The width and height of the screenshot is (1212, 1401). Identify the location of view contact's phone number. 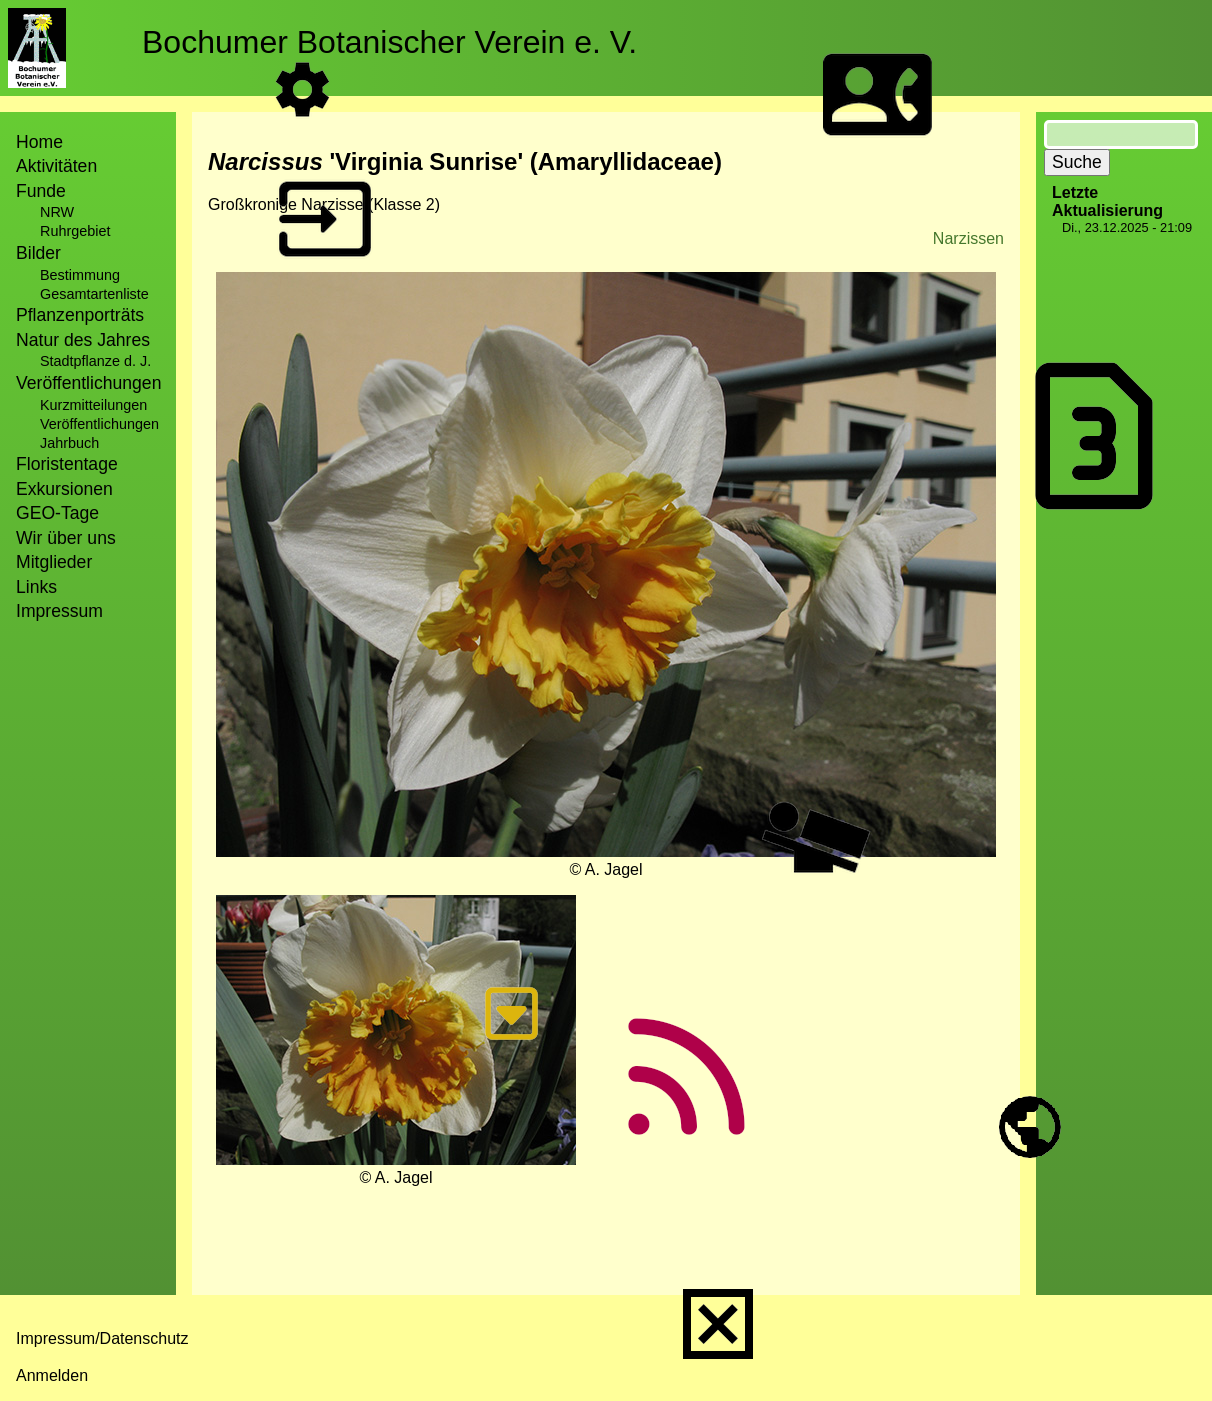
(877, 94).